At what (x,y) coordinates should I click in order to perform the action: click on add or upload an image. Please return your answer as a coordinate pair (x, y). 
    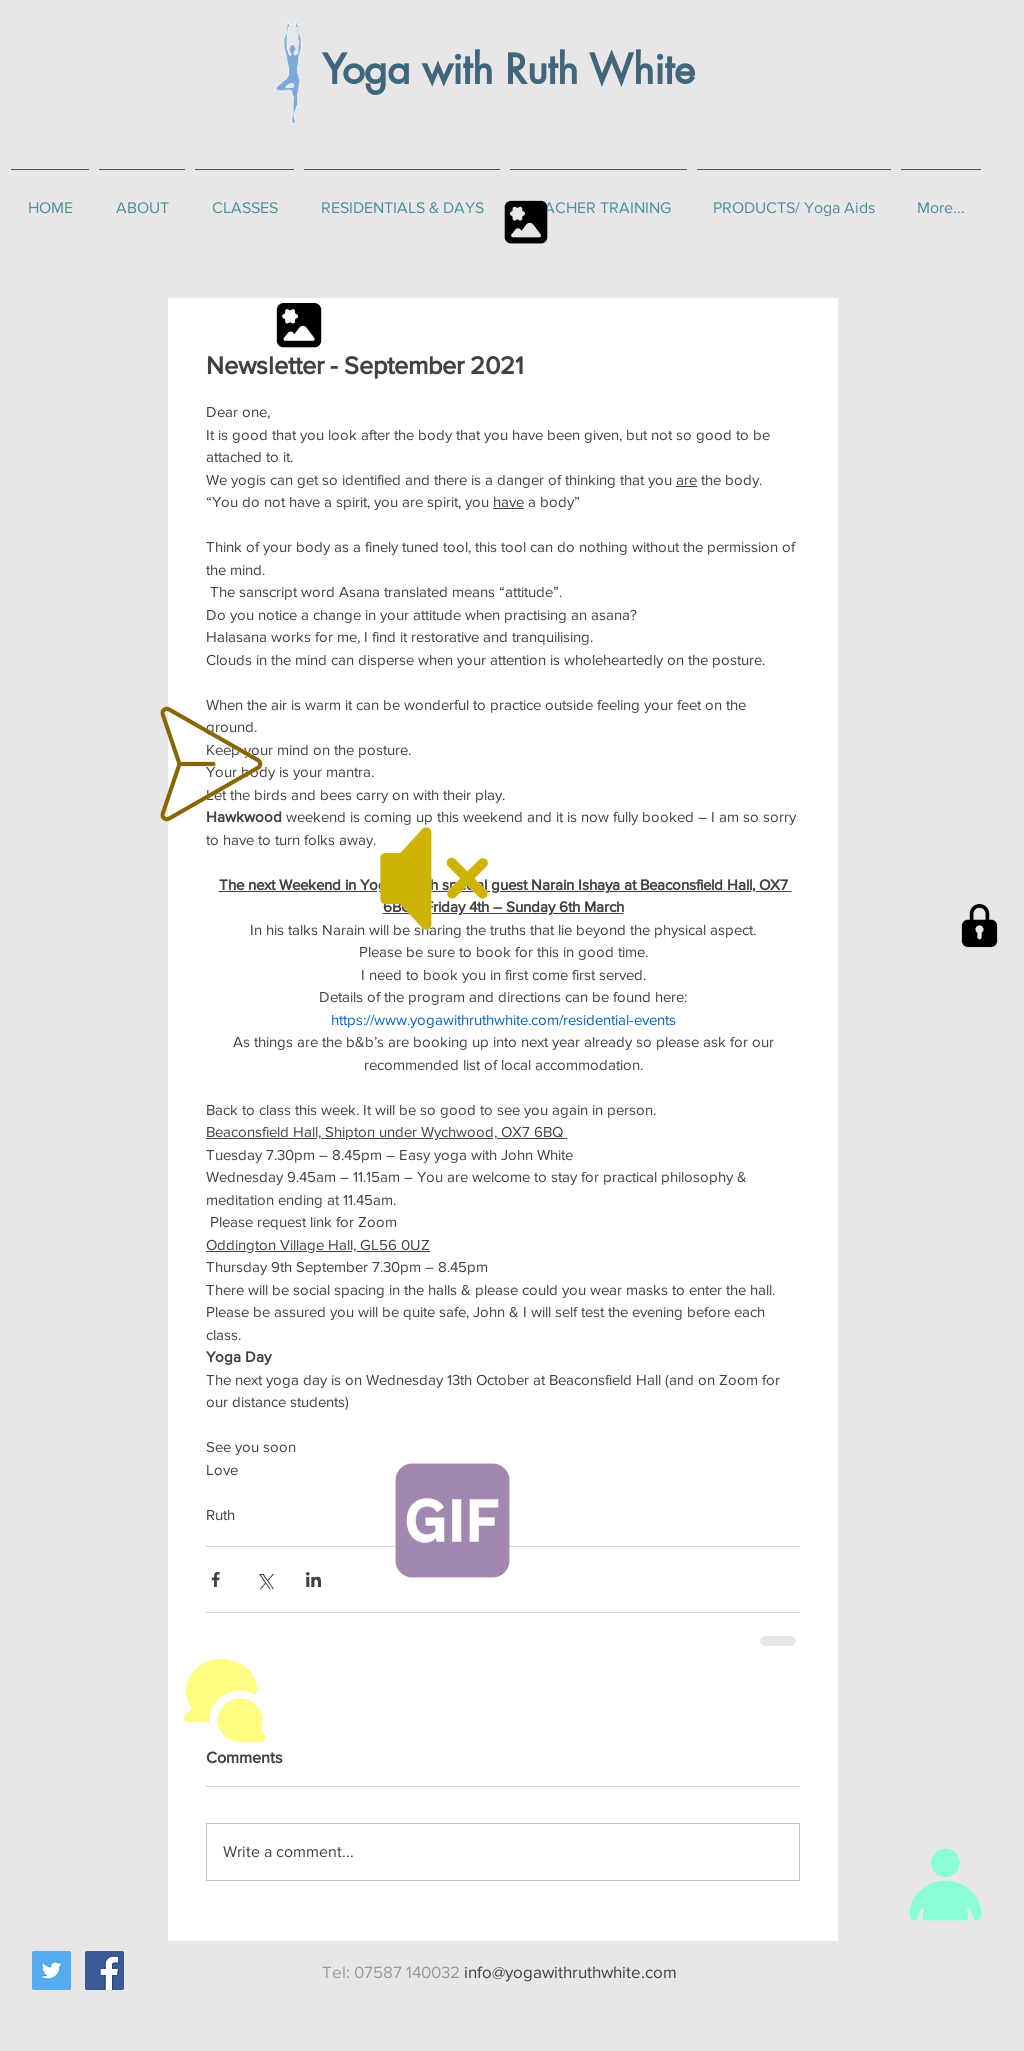
    Looking at the image, I should click on (526, 222).